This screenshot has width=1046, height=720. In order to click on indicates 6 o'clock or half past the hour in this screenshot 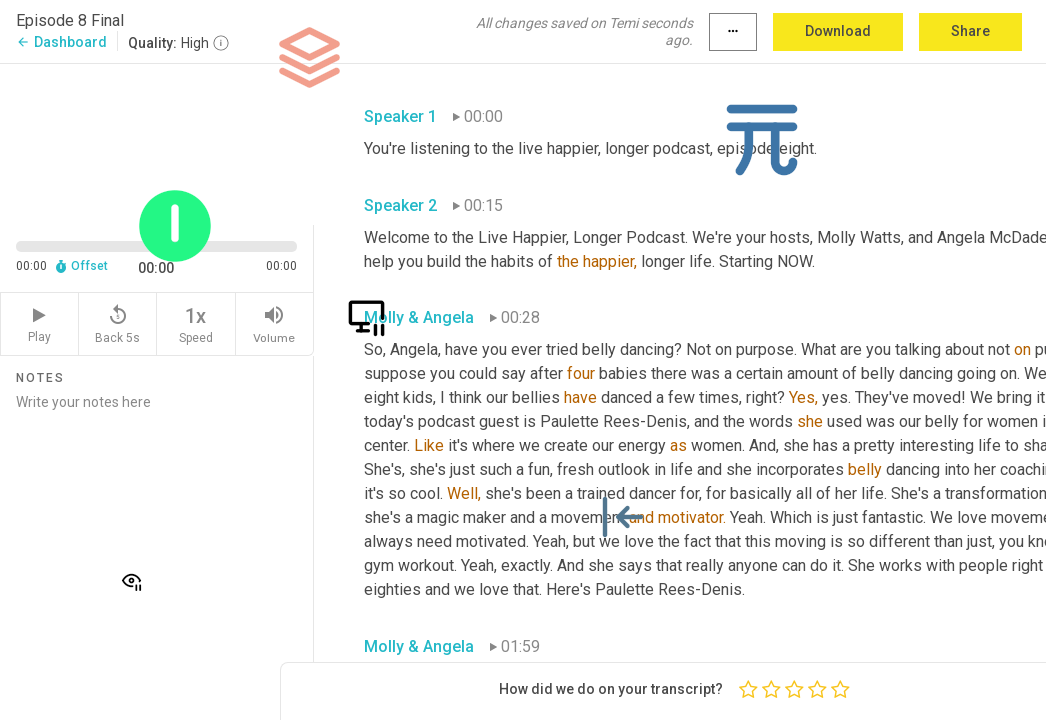, I will do `click(175, 226)`.